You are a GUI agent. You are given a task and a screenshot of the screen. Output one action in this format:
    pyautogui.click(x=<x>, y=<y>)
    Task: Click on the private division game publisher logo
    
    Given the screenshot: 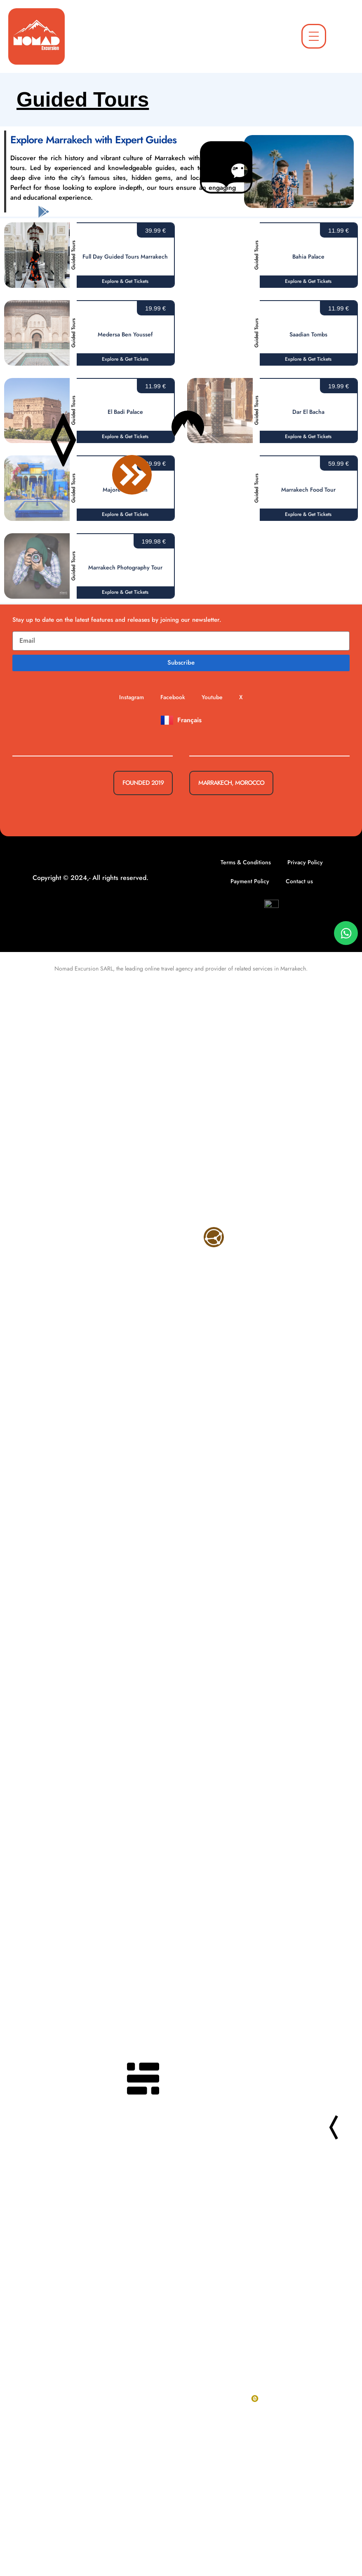 What is the action you would take?
    pyautogui.click(x=63, y=440)
    